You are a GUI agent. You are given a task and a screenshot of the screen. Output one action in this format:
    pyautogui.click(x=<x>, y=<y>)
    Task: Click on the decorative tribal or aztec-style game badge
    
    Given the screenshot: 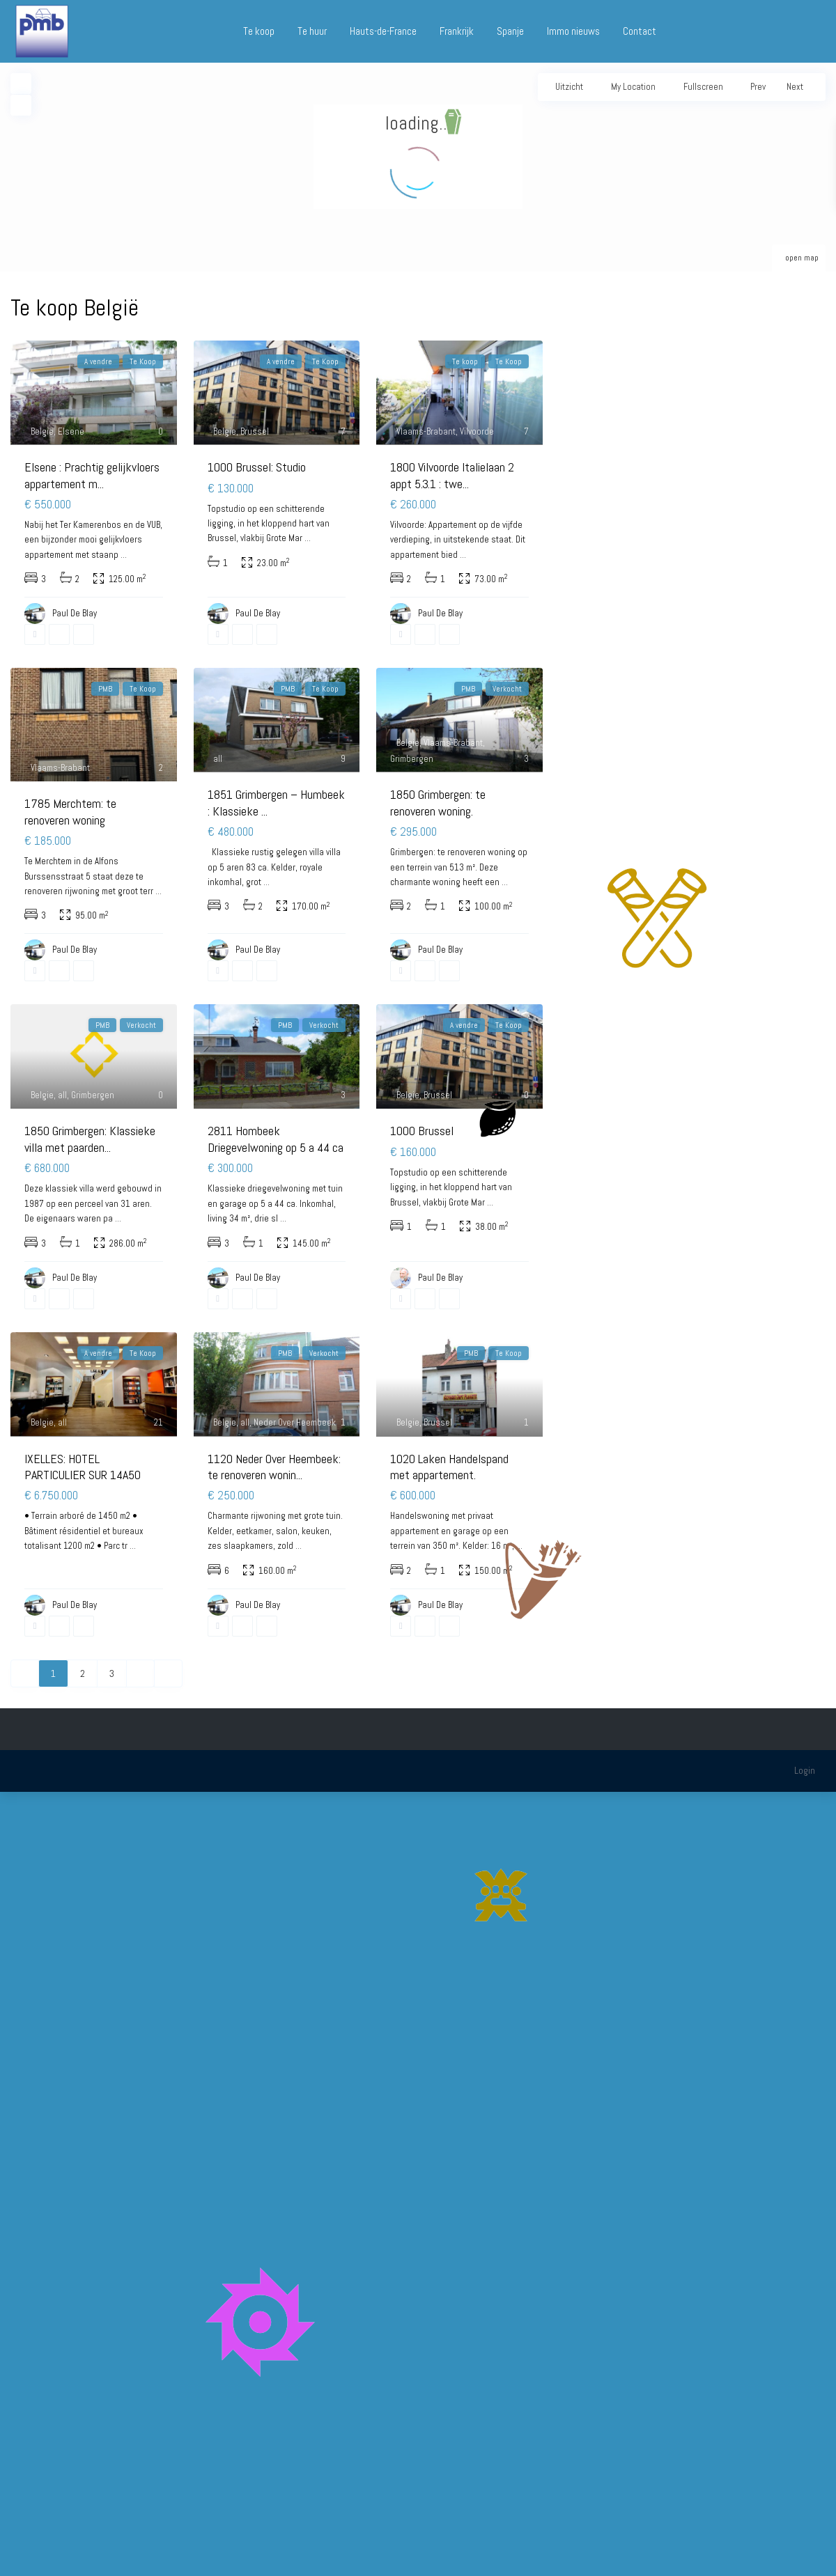 What is the action you would take?
    pyautogui.click(x=501, y=1895)
    